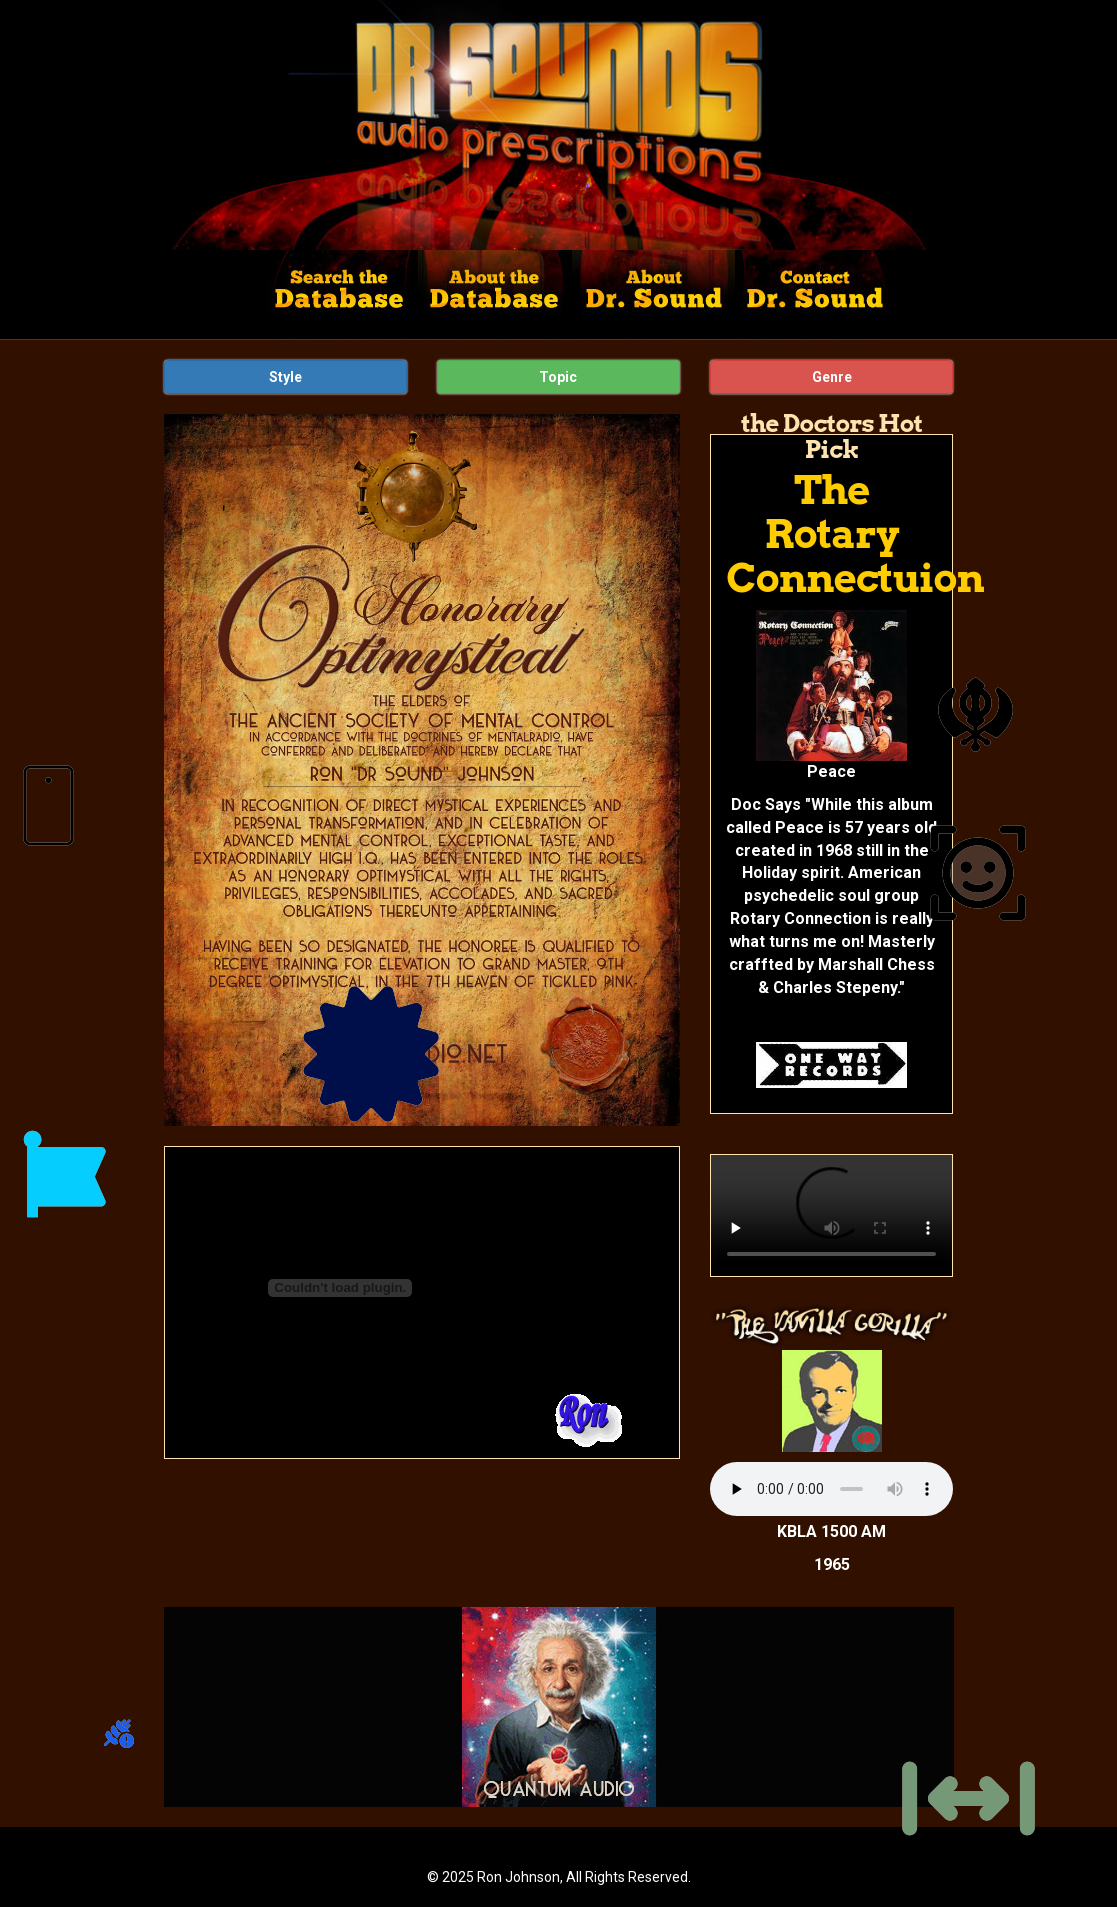 Image resolution: width=1117 pixels, height=1907 pixels. What do you see at coordinates (65, 1174) in the screenshot?
I see `flag or mark an item for review` at bounding box center [65, 1174].